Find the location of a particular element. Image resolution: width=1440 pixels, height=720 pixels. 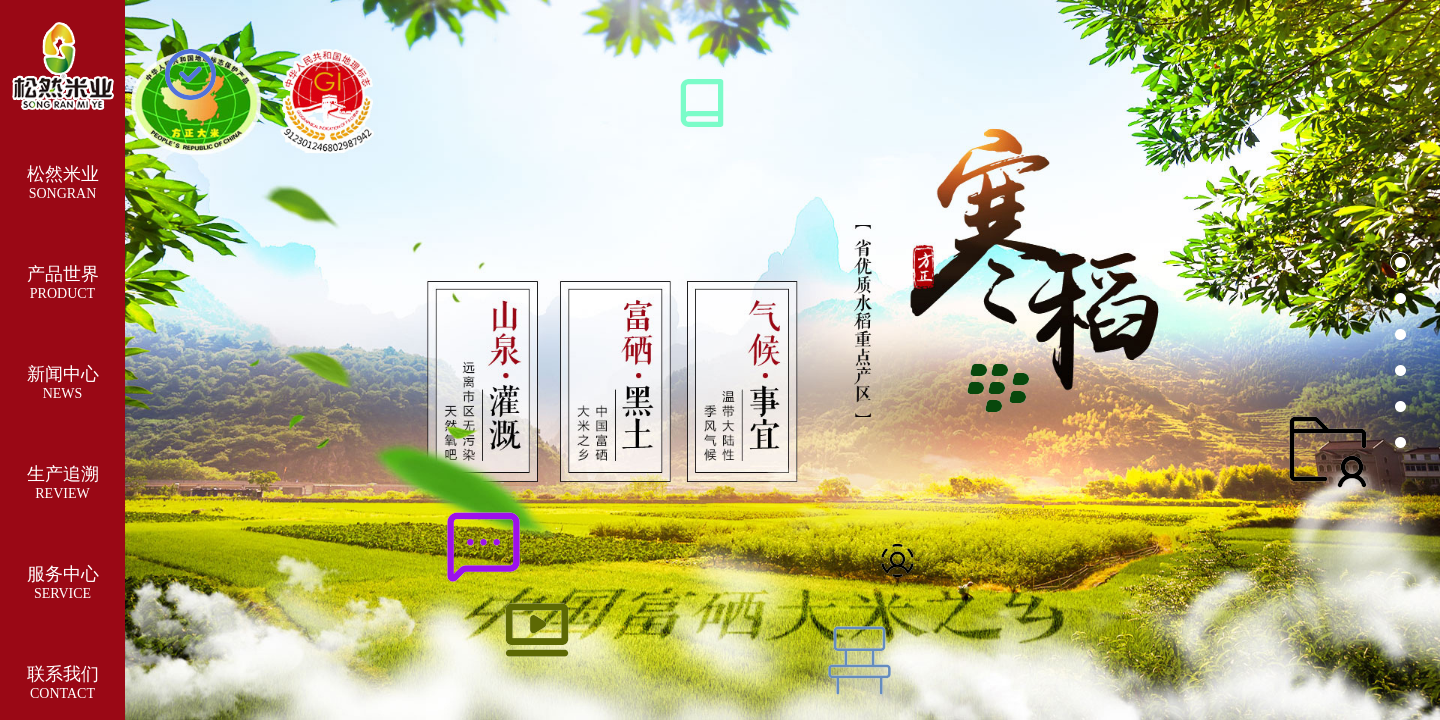

access user-specific files is located at coordinates (1328, 449).